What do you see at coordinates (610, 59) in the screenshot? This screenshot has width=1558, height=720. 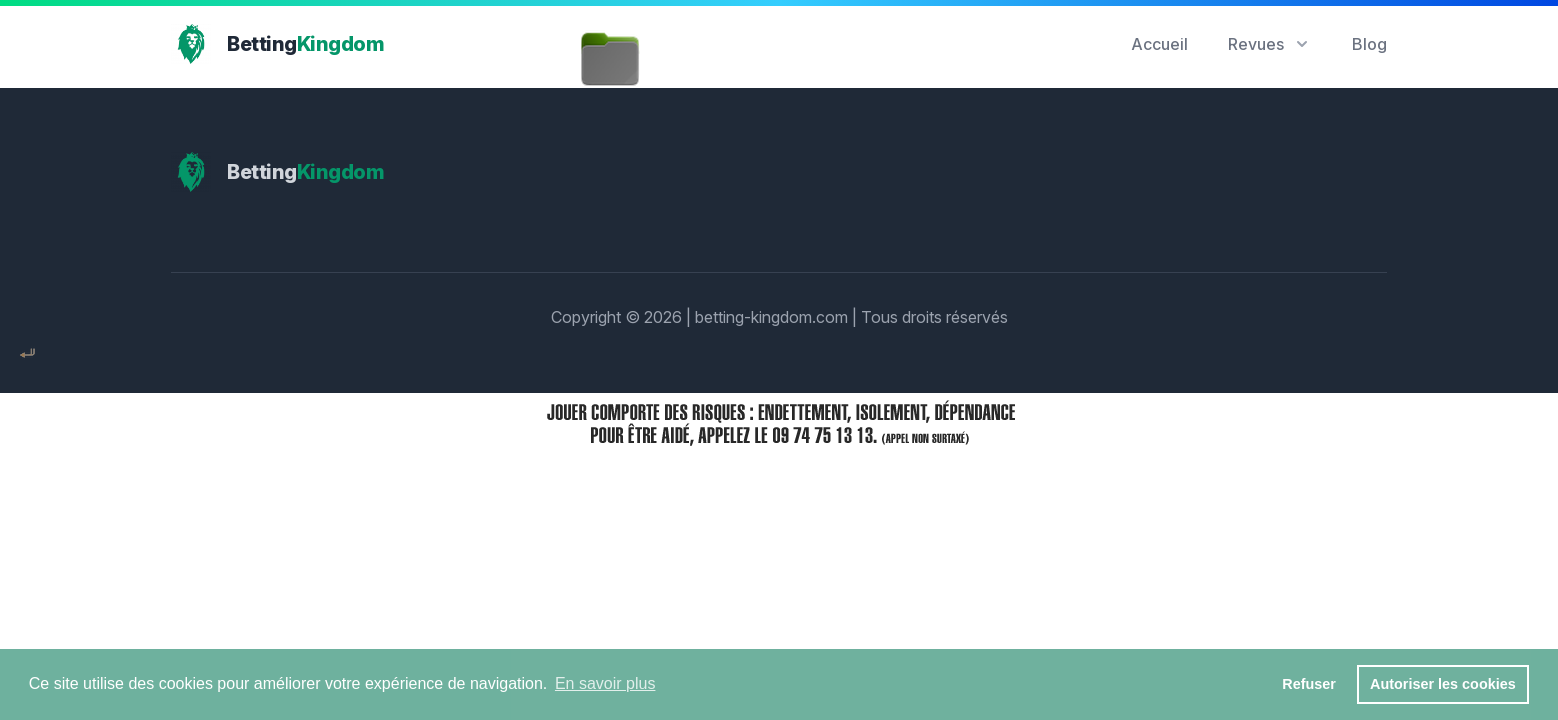 I see `open folder to view contents` at bounding box center [610, 59].